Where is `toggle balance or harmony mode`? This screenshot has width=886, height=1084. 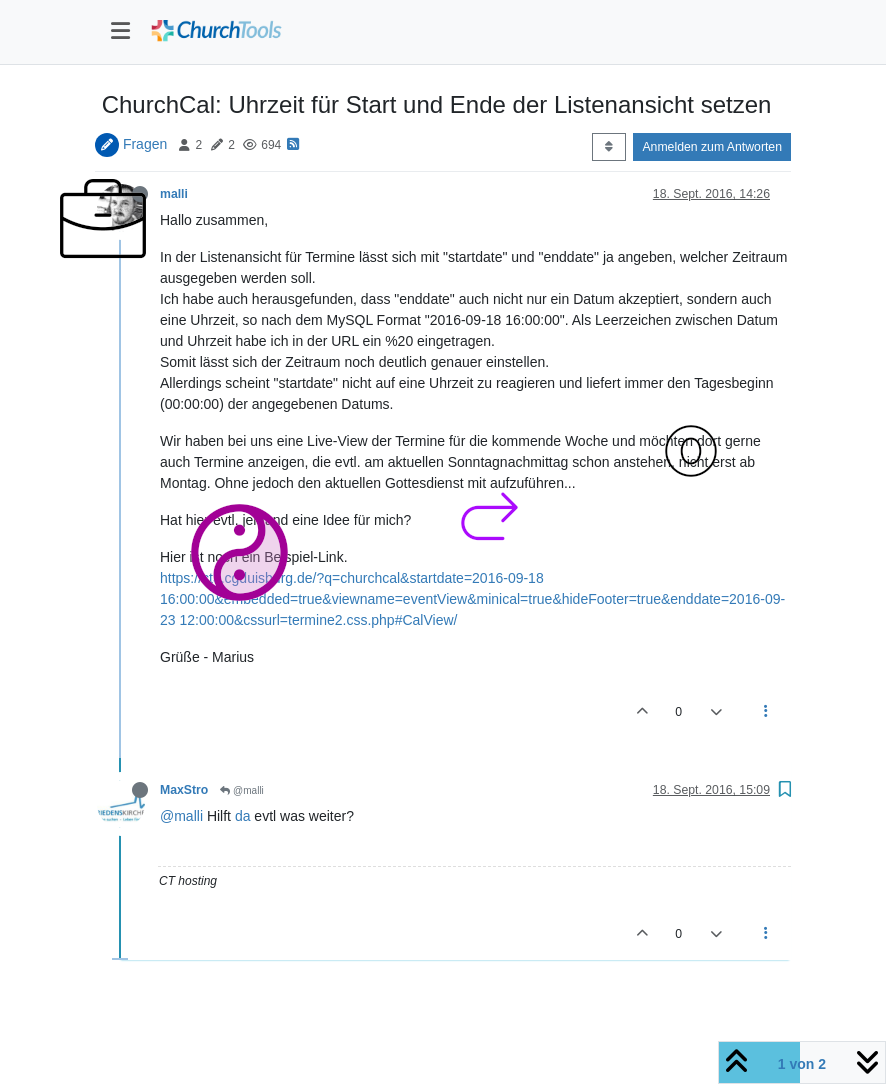
toggle balance or harmony mode is located at coordinates (239, 552).